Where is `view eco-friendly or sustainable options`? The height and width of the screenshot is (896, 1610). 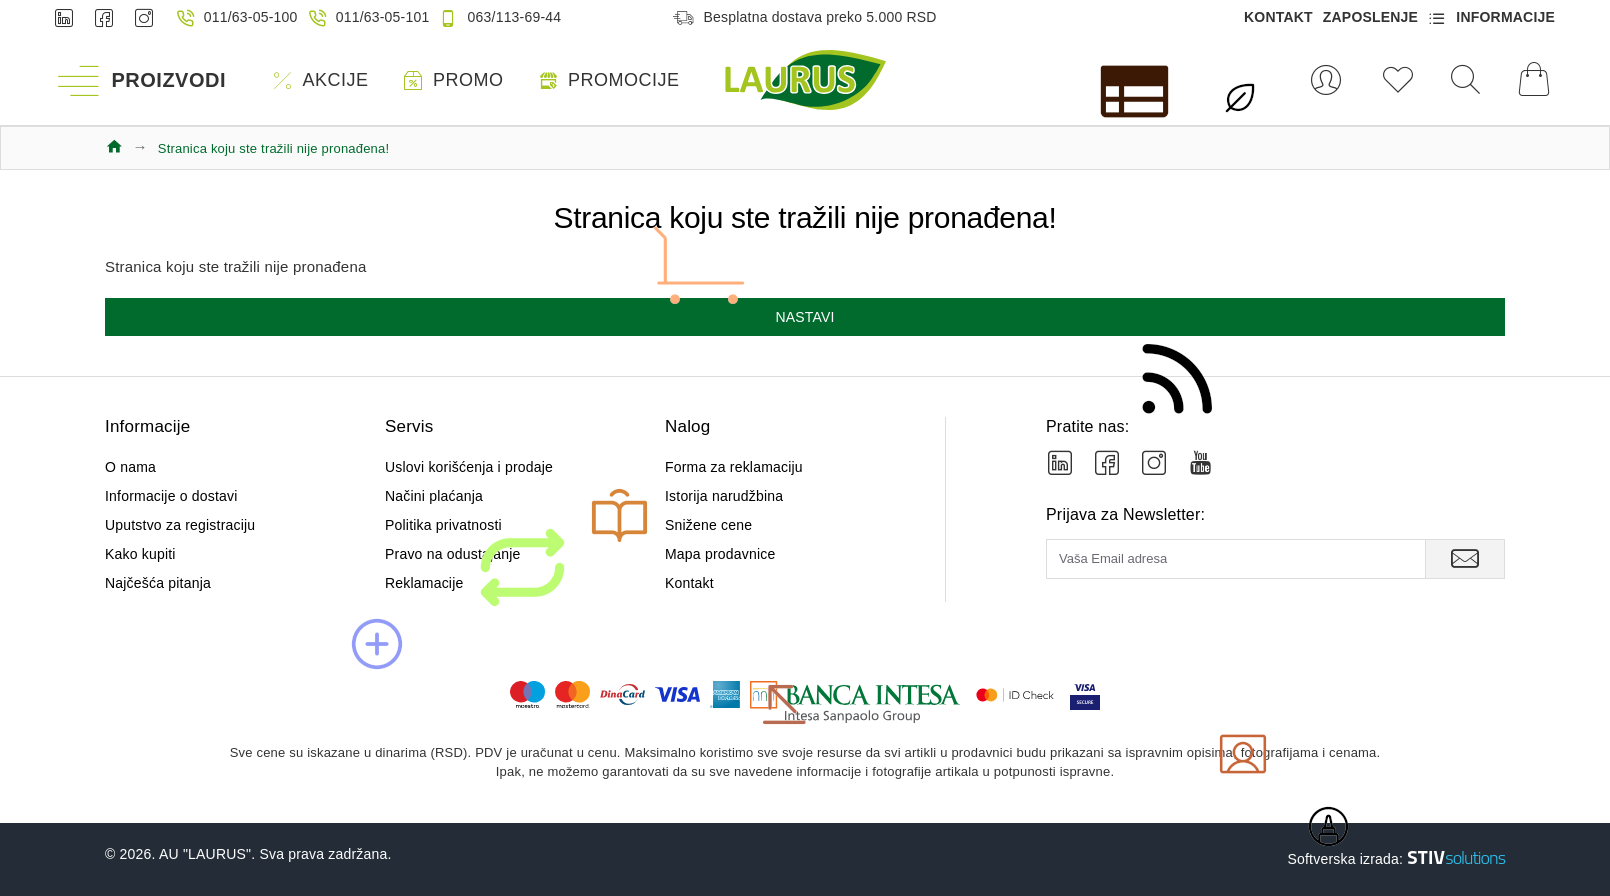
view eco-friendly or sustainable options is located at coordinates (1240, 98).